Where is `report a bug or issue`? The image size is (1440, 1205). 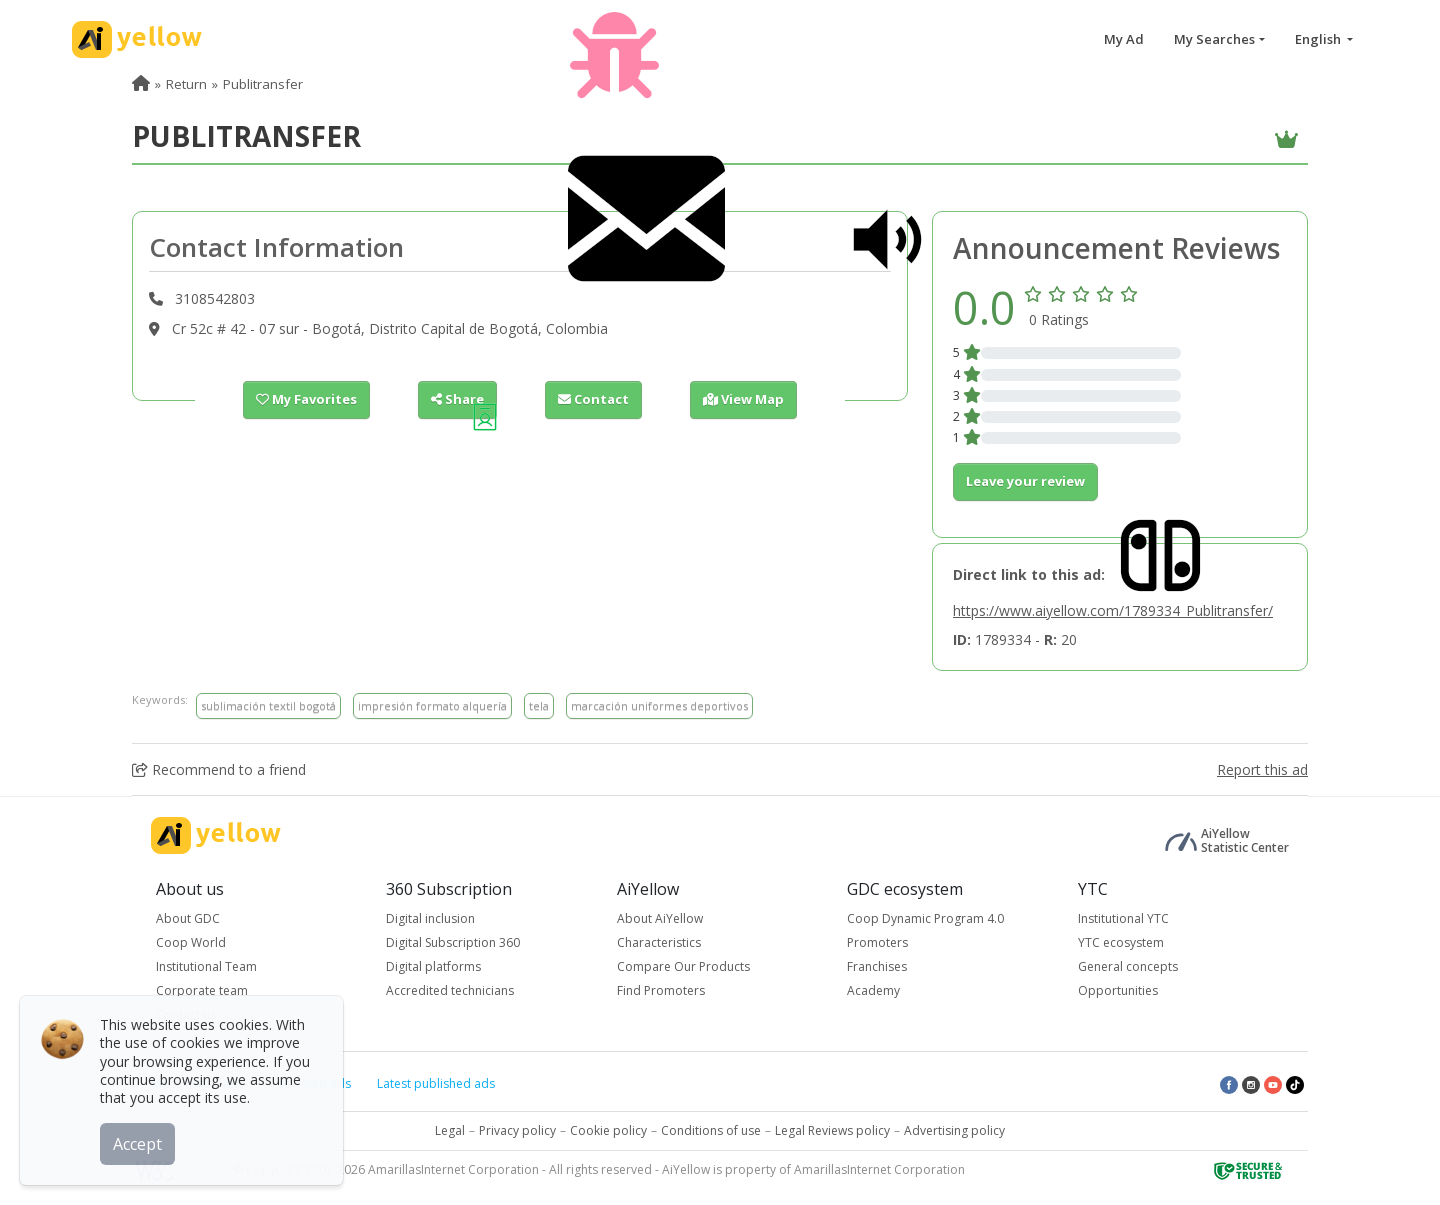
report a bug or issue is located at coordinates (614, 56).